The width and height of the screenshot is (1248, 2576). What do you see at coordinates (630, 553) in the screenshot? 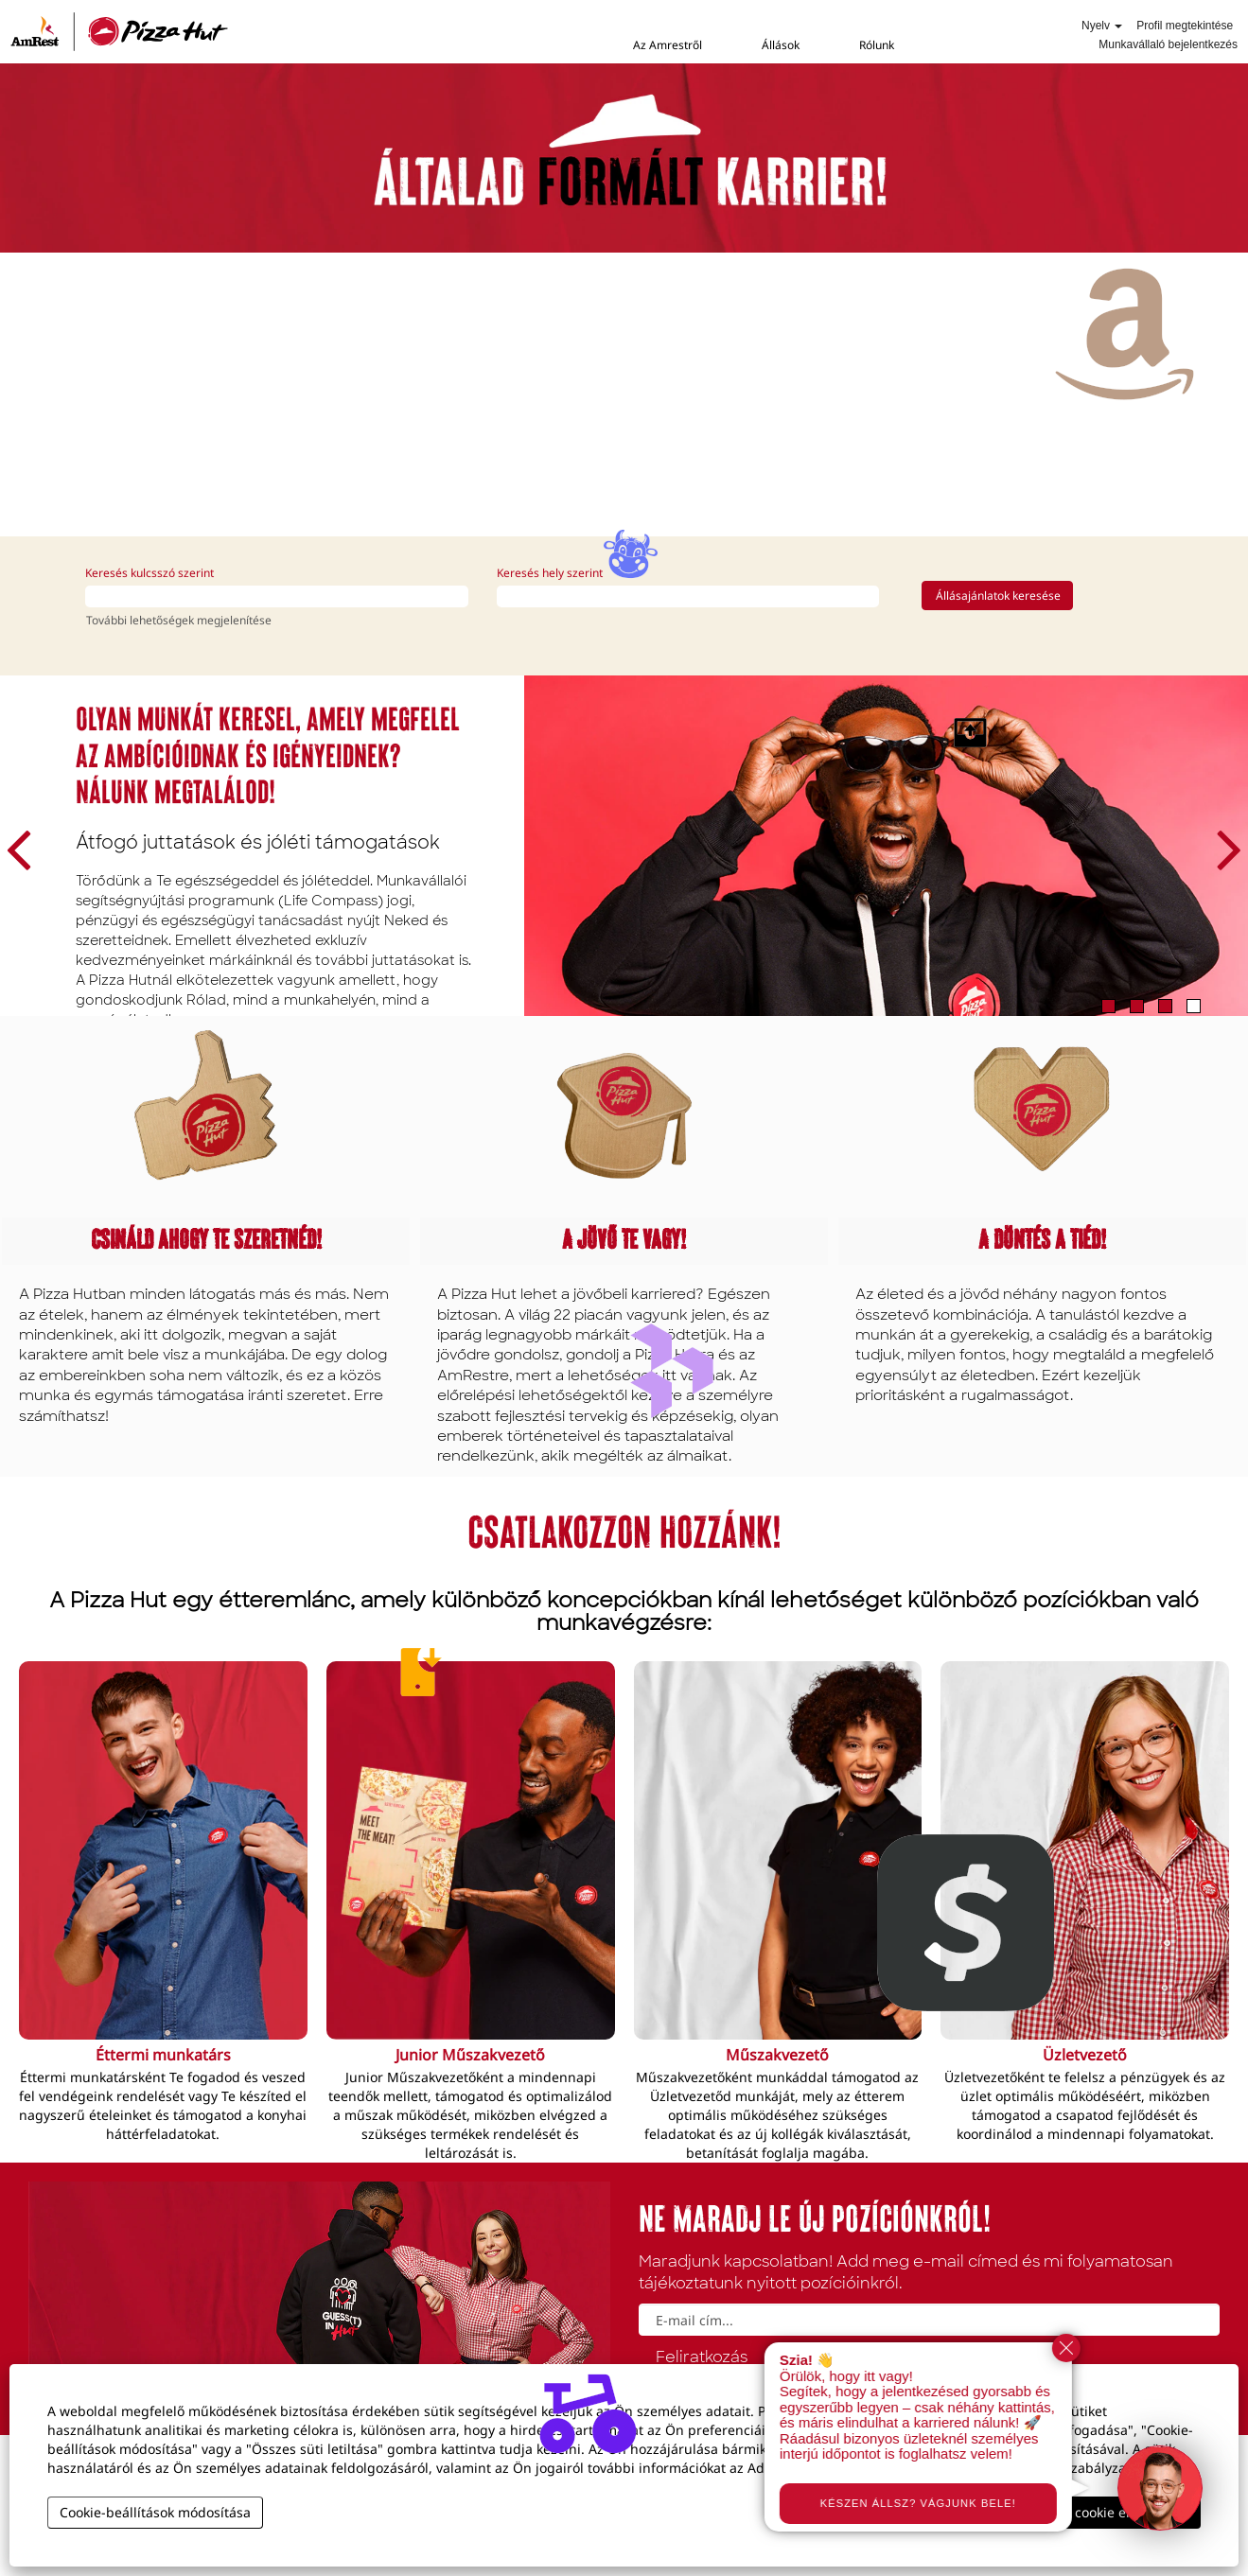
I see `open the HappyCow app for finding vegan and vegetarian restaurants` at bounding box center [630, 553].